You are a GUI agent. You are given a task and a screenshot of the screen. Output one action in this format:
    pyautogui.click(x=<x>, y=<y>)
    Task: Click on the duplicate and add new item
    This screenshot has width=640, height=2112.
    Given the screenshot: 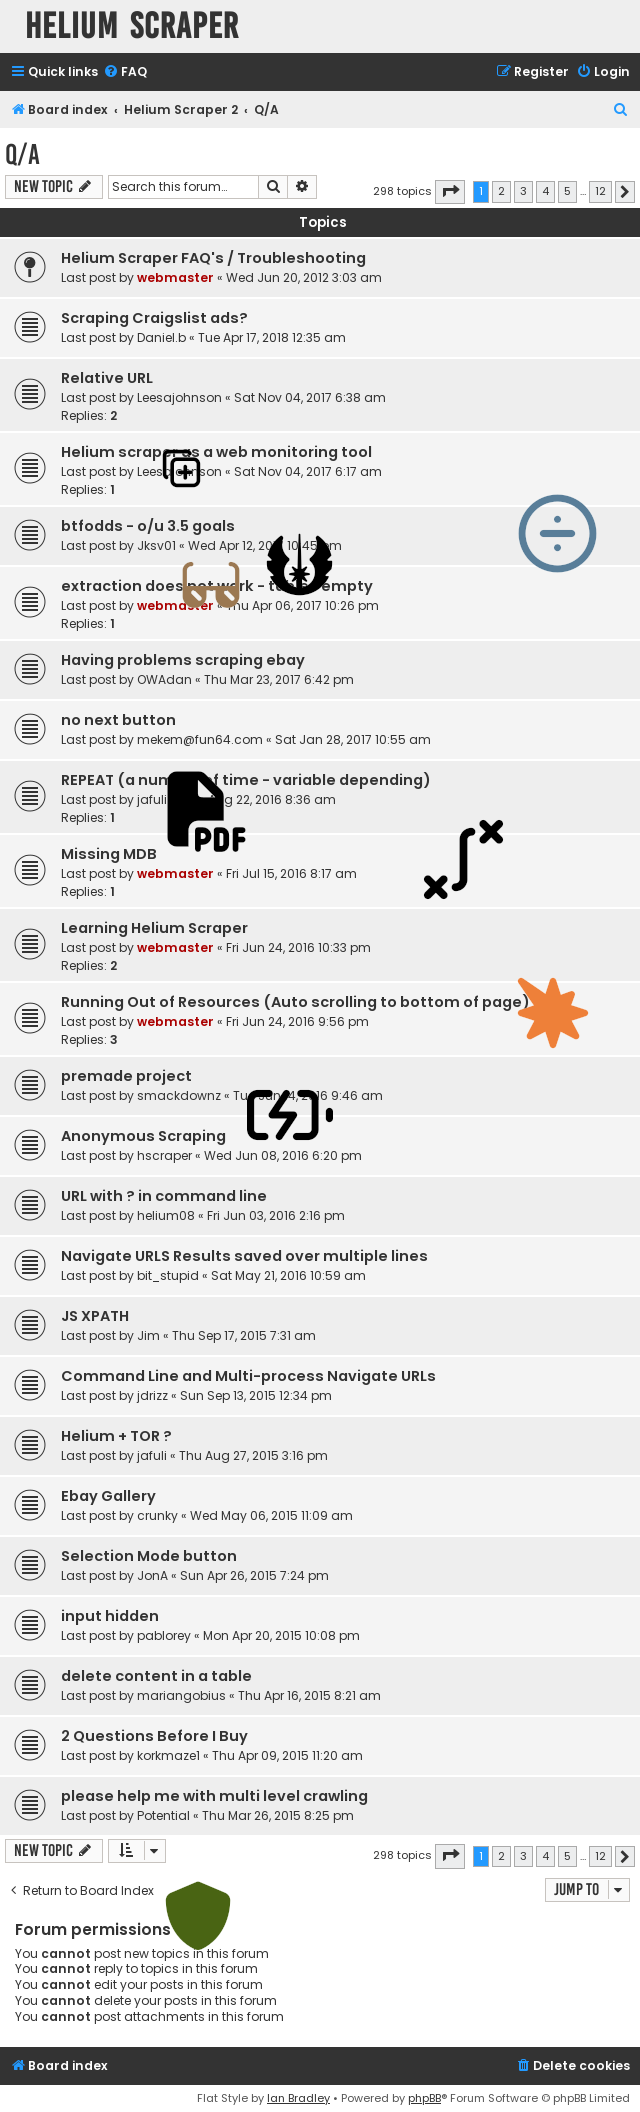 What is the action you would take?
    pyautogui.click(x=181, y=468)
    